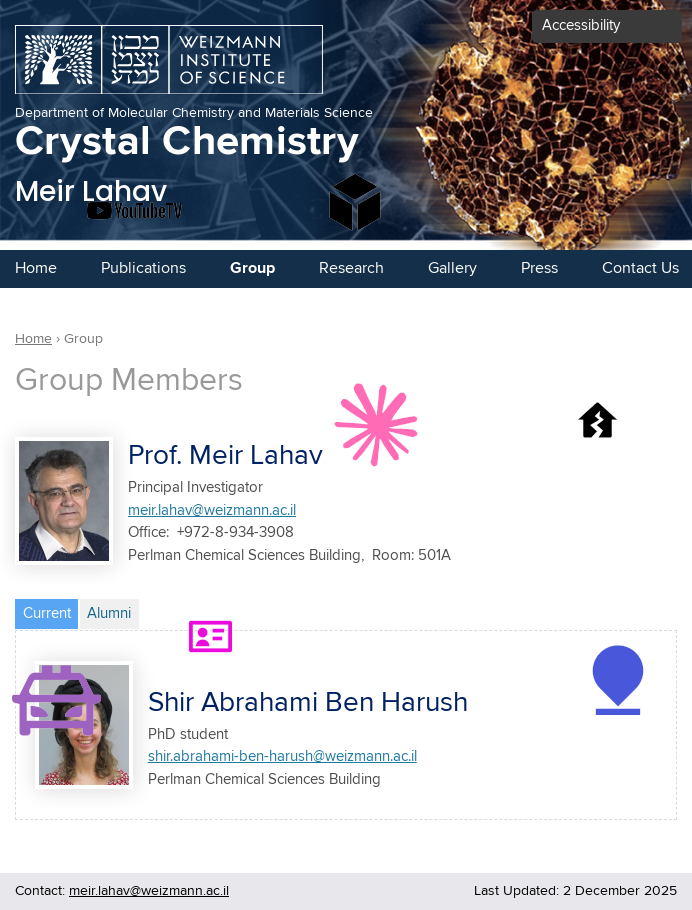 This screenshot has height=910, width=692. What do you see at coordinates (134, 210) in the screenshot?
I see `open YouTube TV app` at bounding box center [134, 210].